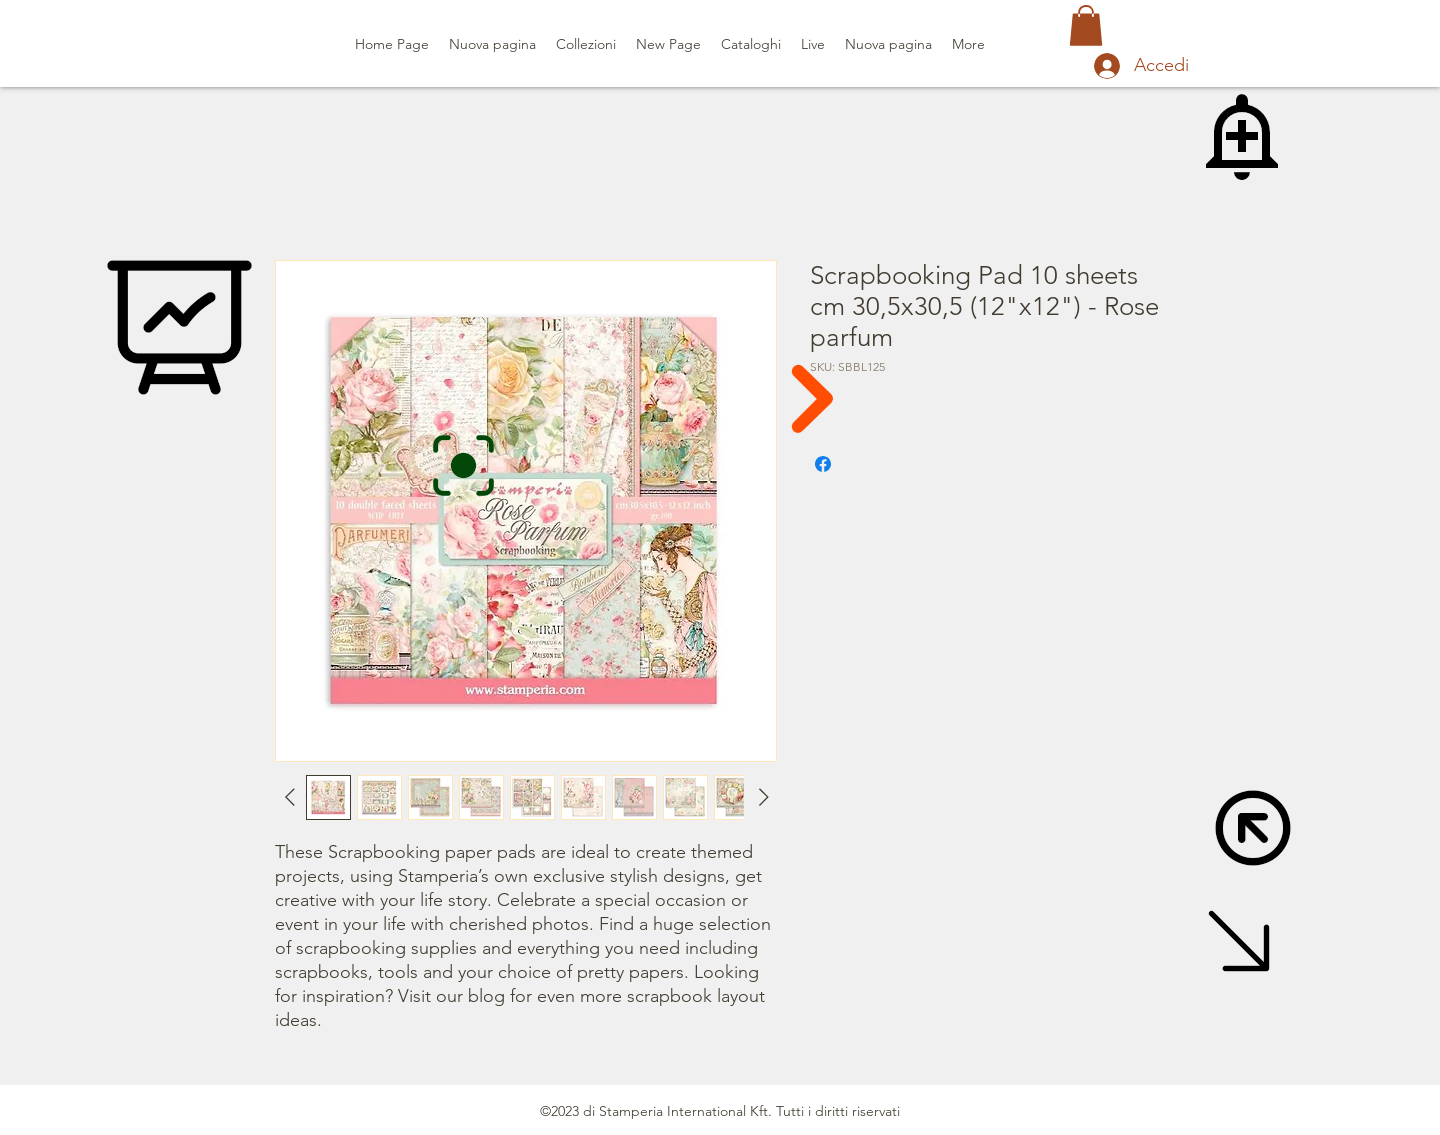 This screenshot has height=1135, width=1440. Describe the element at coordinates (179, 327) in the screenshot. I see `view presentation or slideshow` at that location.